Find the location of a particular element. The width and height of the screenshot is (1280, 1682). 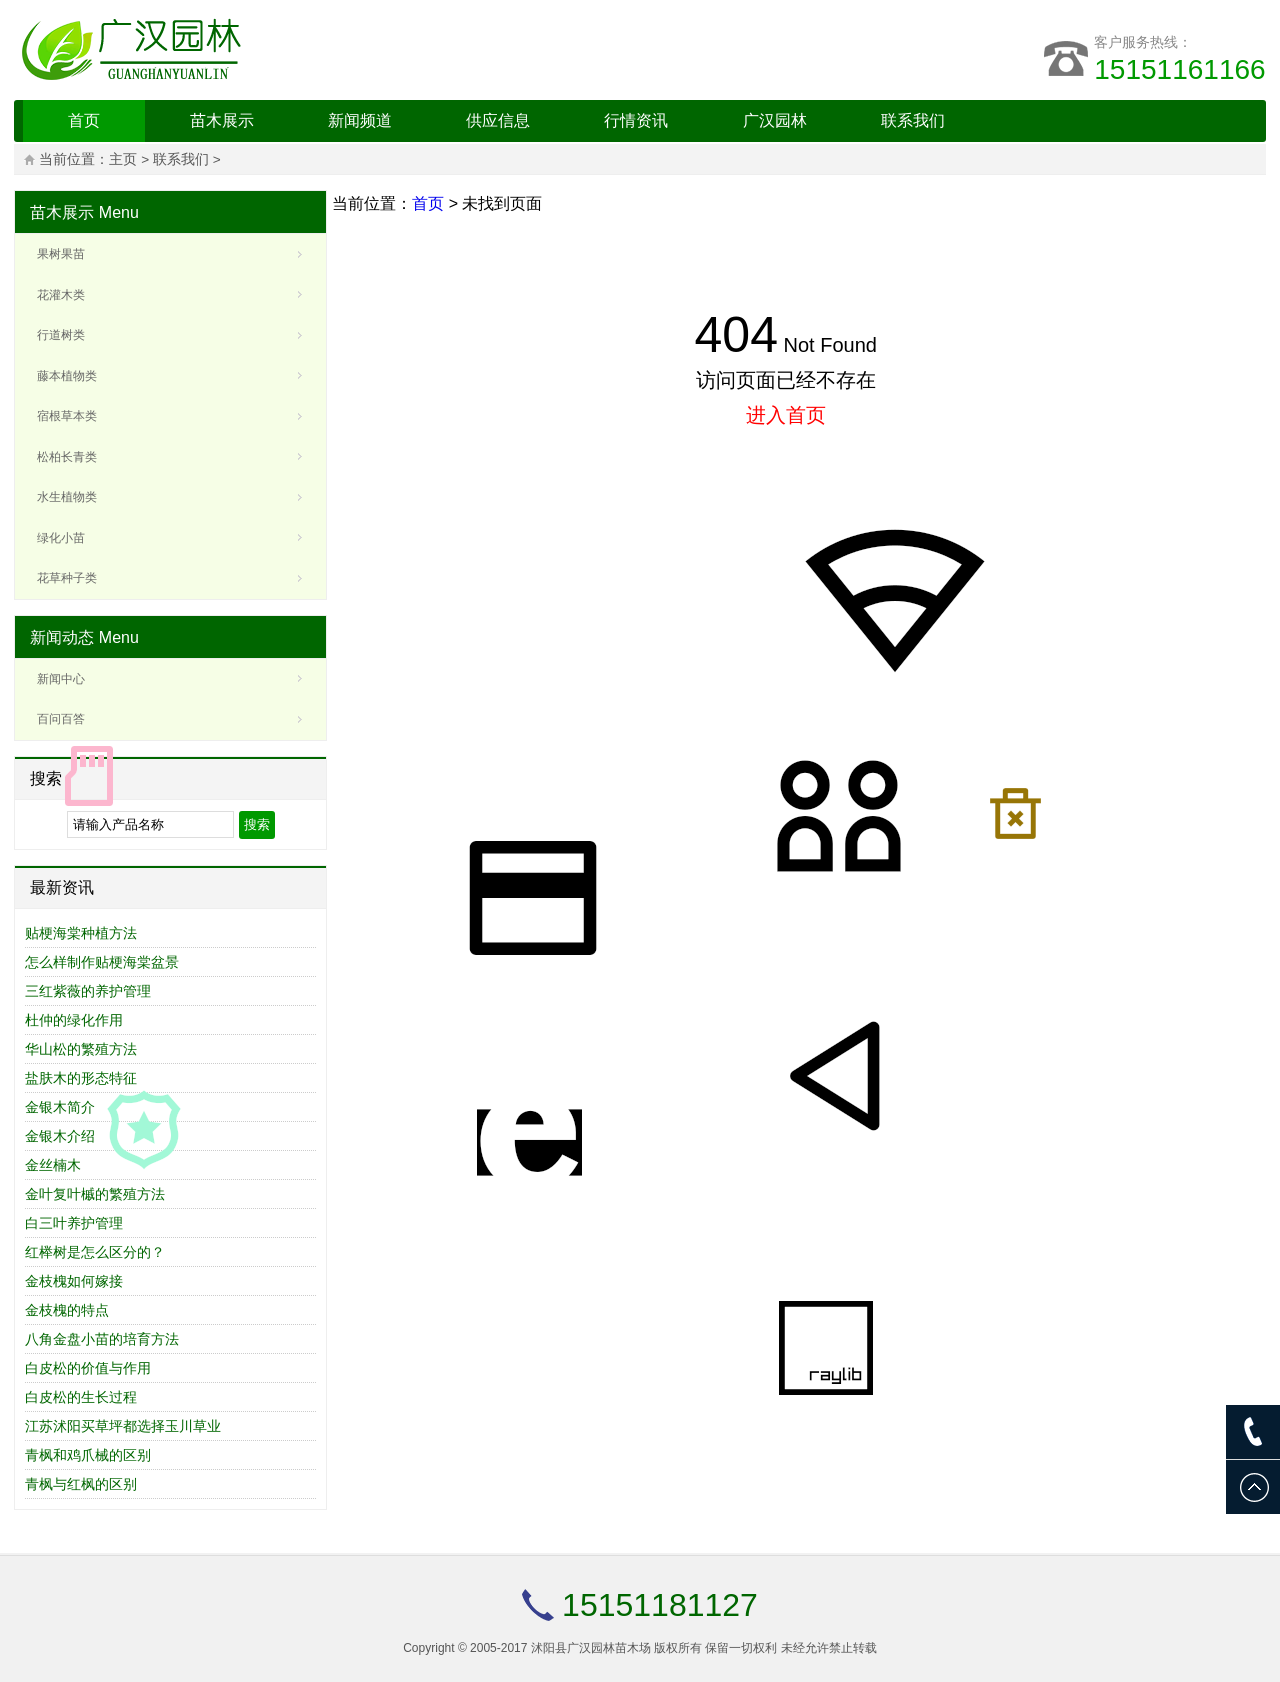

view group members is located at coordinates (839, 816).